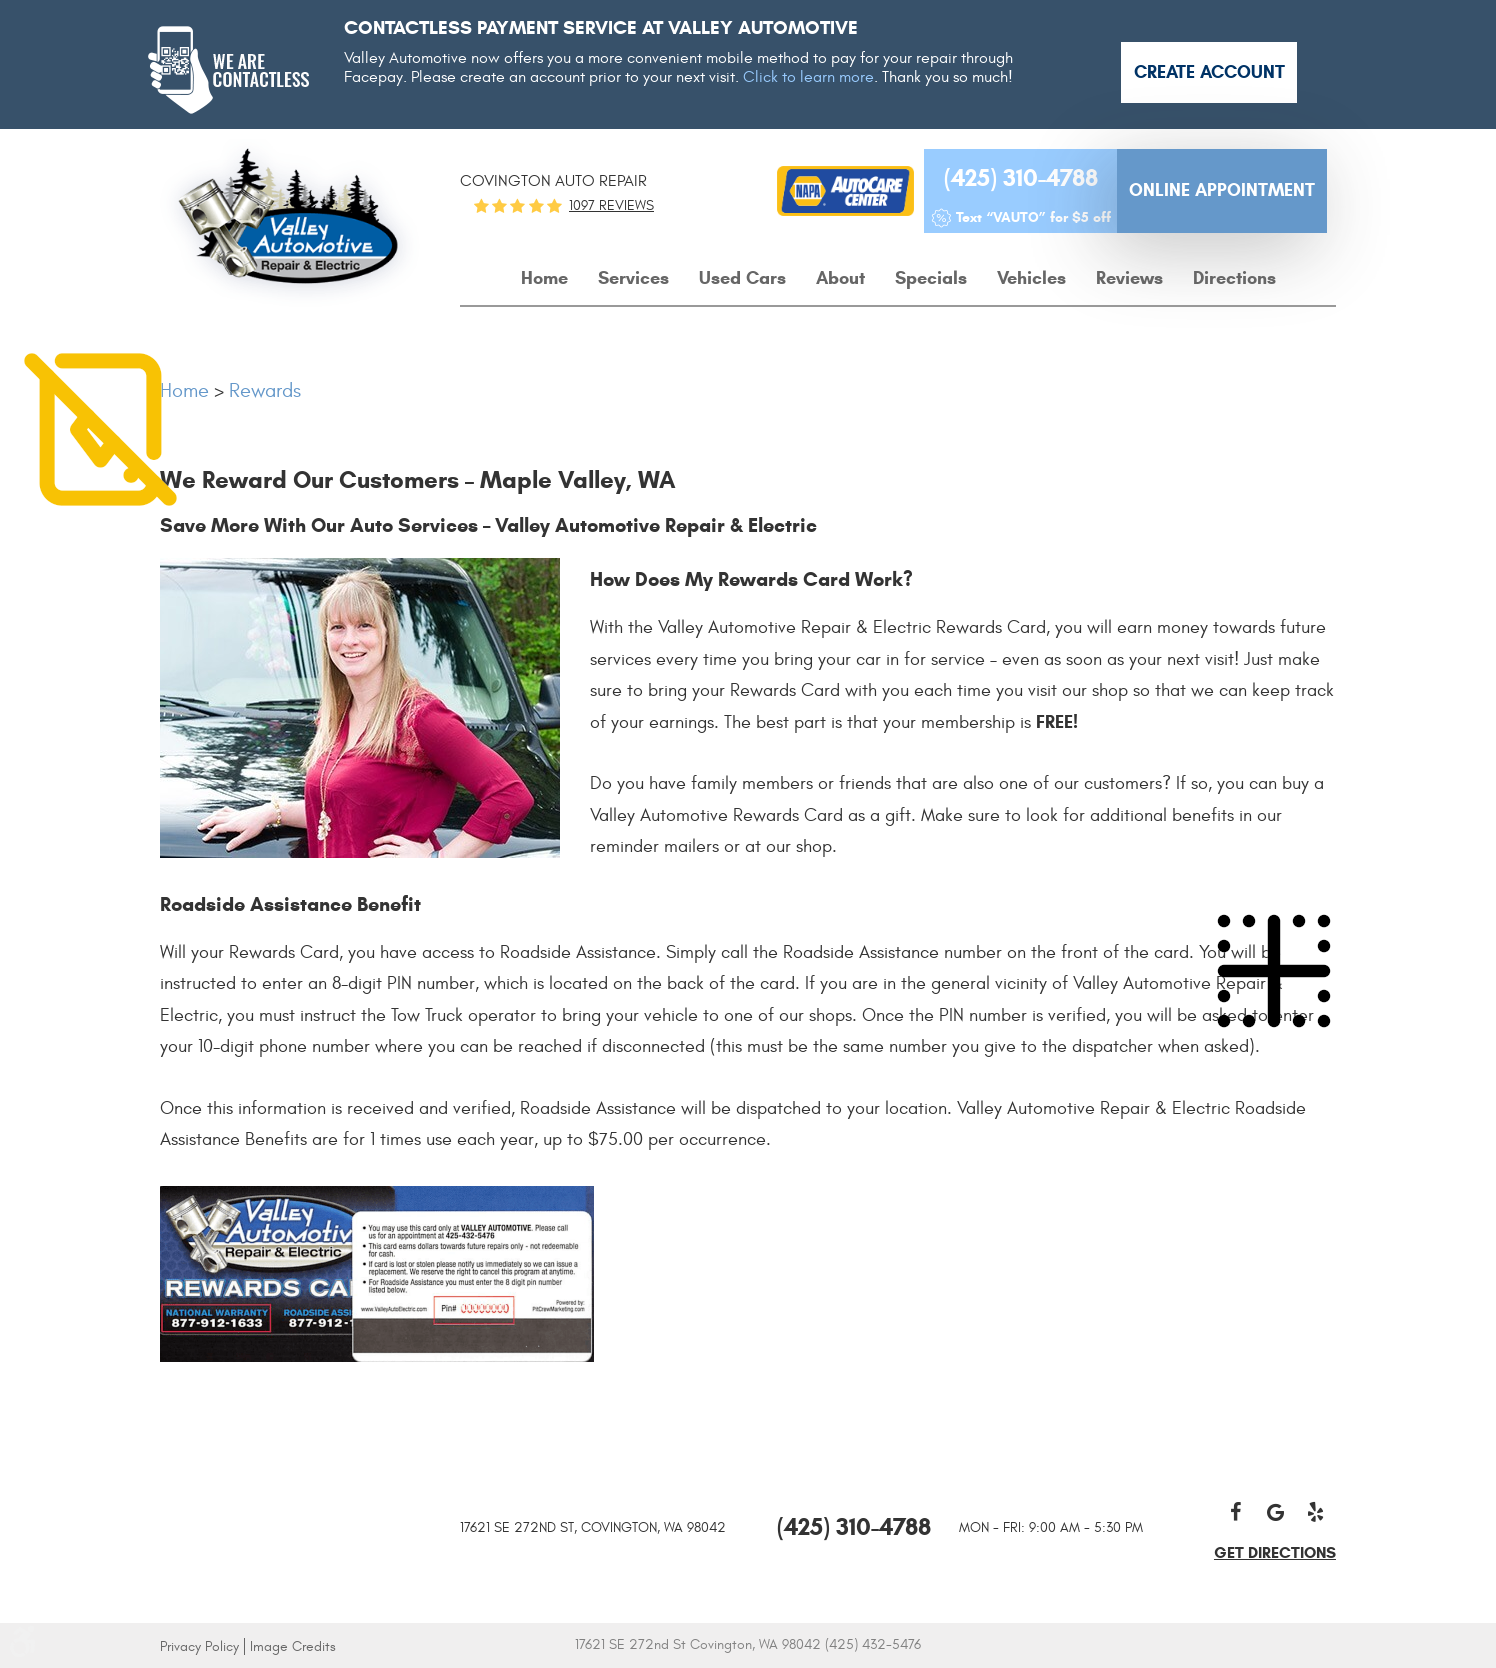 The height and width of the screenshot is (1668, 1496). What do you see at coordinates (1274, 971) in the screenshot?
I see `apply inner borders to selected cells` at bounding box center [1274, 971].